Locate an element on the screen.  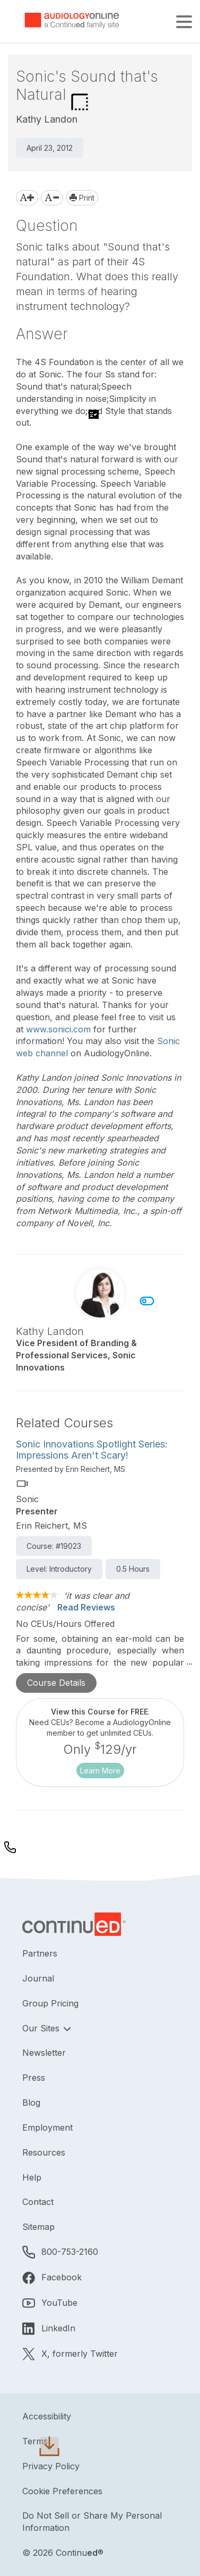
verify or review checklist items is located at coordinates (93, 414).